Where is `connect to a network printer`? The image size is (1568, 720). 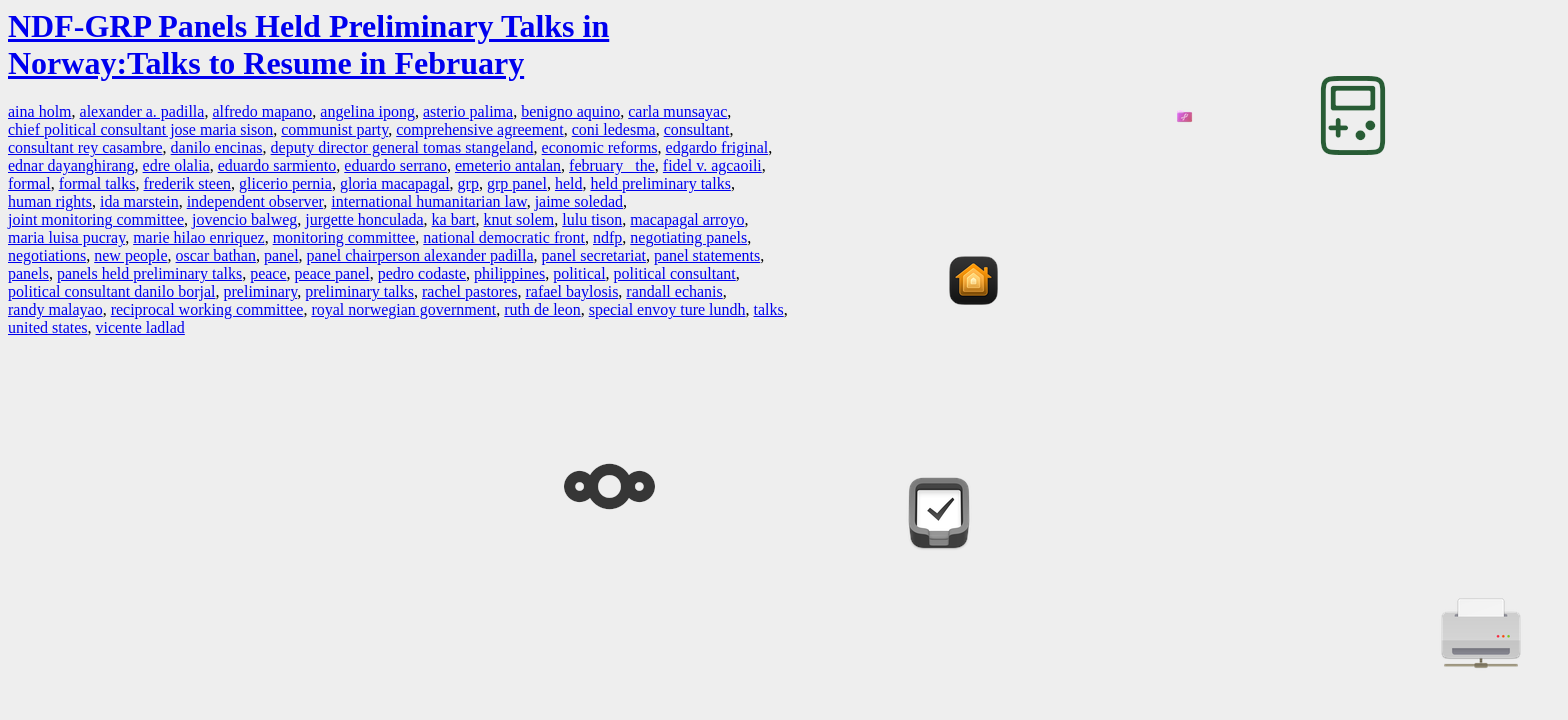 connect to a network printer is located at coordinates (1481, 635).